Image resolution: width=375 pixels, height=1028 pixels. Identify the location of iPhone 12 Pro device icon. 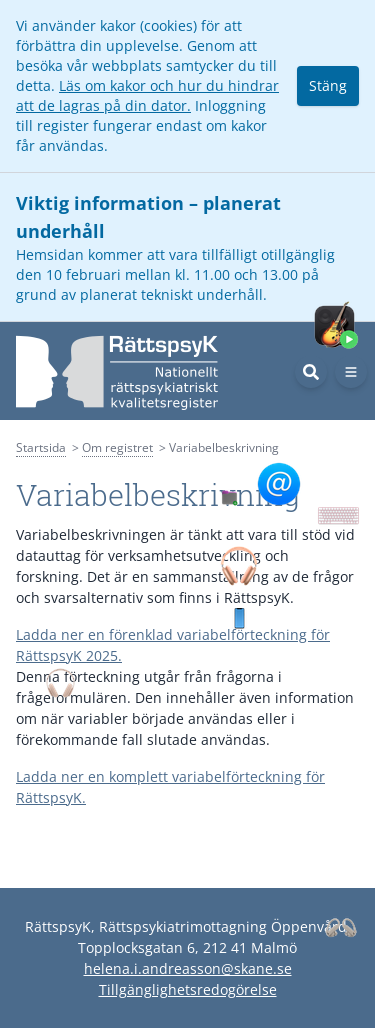
(239, 618).